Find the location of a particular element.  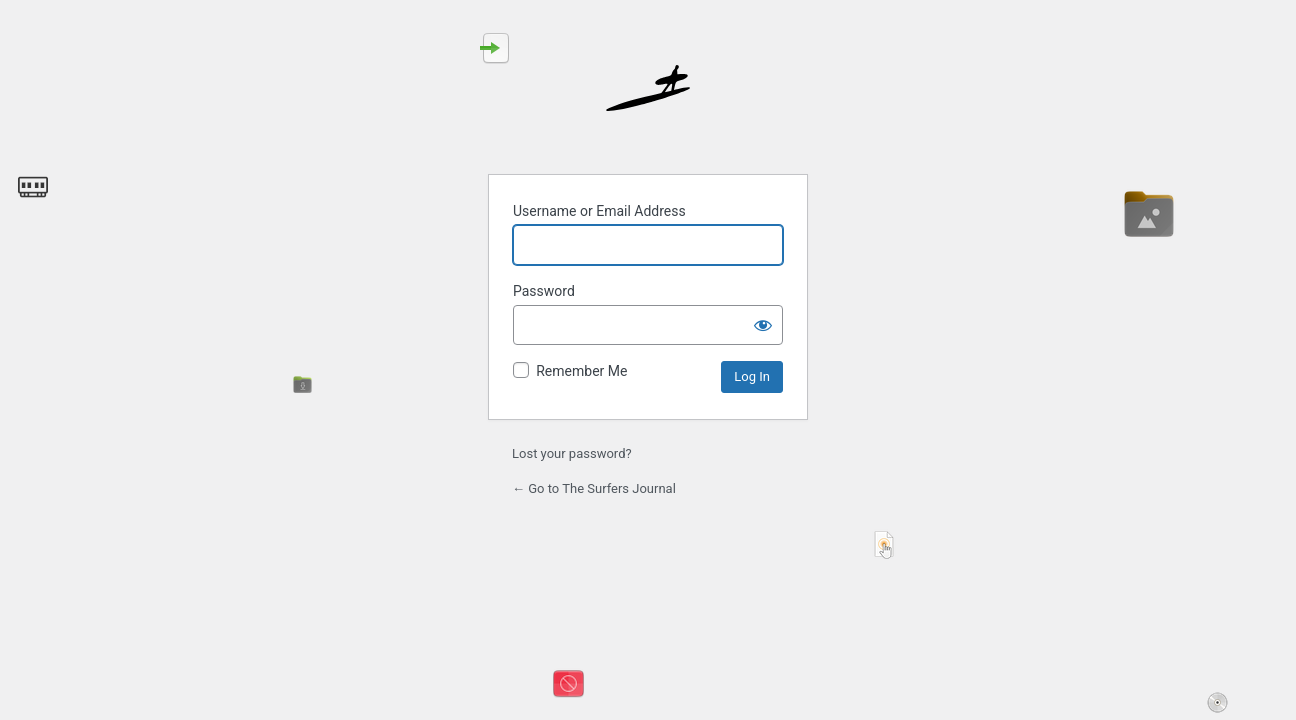

open your pictures folder is located at coordinates (1149, 214).